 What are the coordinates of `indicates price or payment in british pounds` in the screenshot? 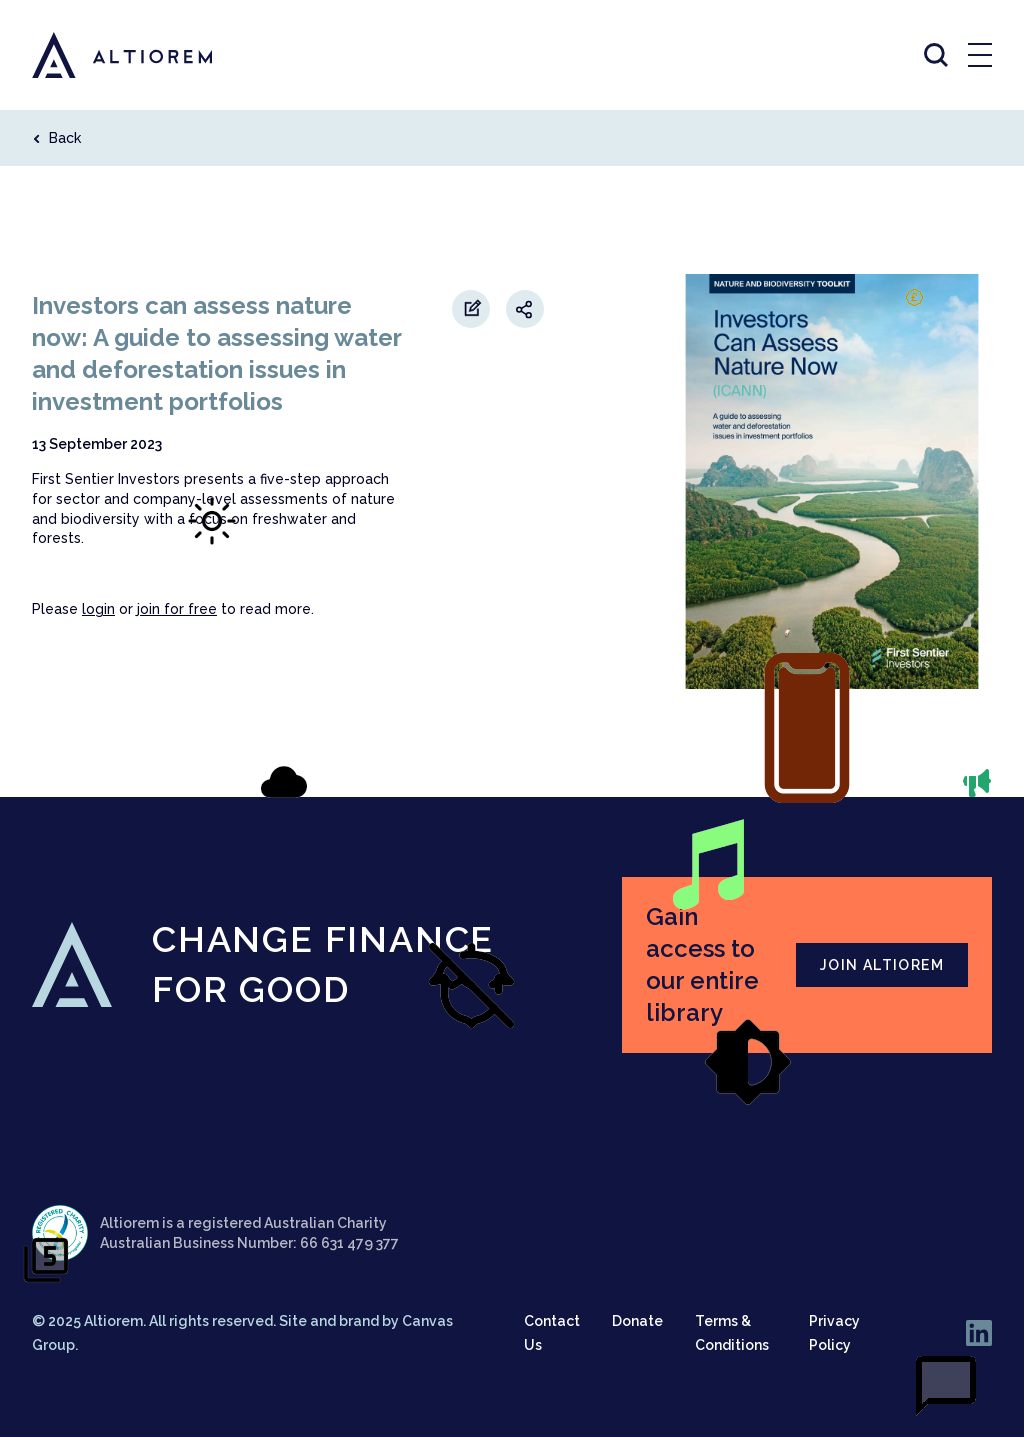 It's located at (914, 297).